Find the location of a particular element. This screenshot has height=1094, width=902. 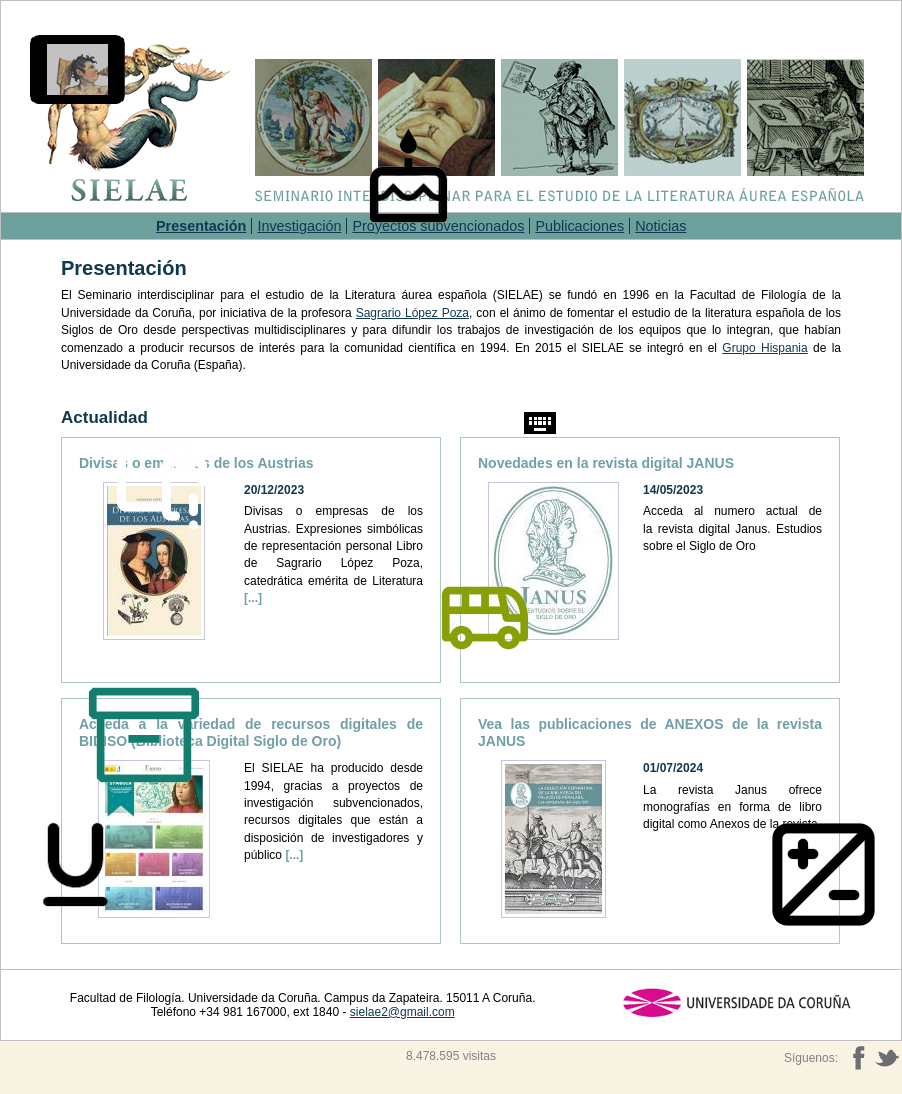

apply underline formatting to selected text is located at coordinates (75, 864).